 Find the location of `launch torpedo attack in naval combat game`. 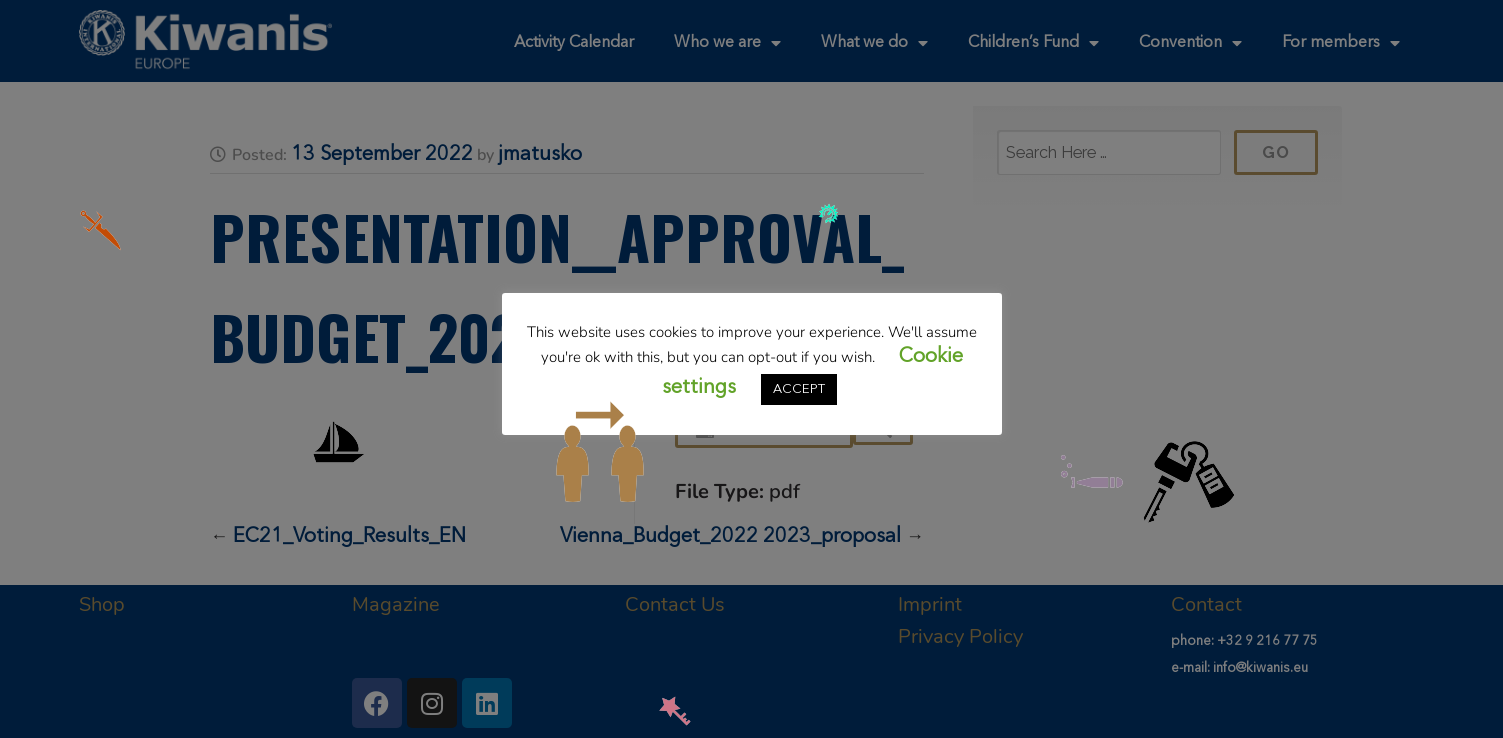

launch torpedo attack in naval combat game is located at coordinates (1091, 482).